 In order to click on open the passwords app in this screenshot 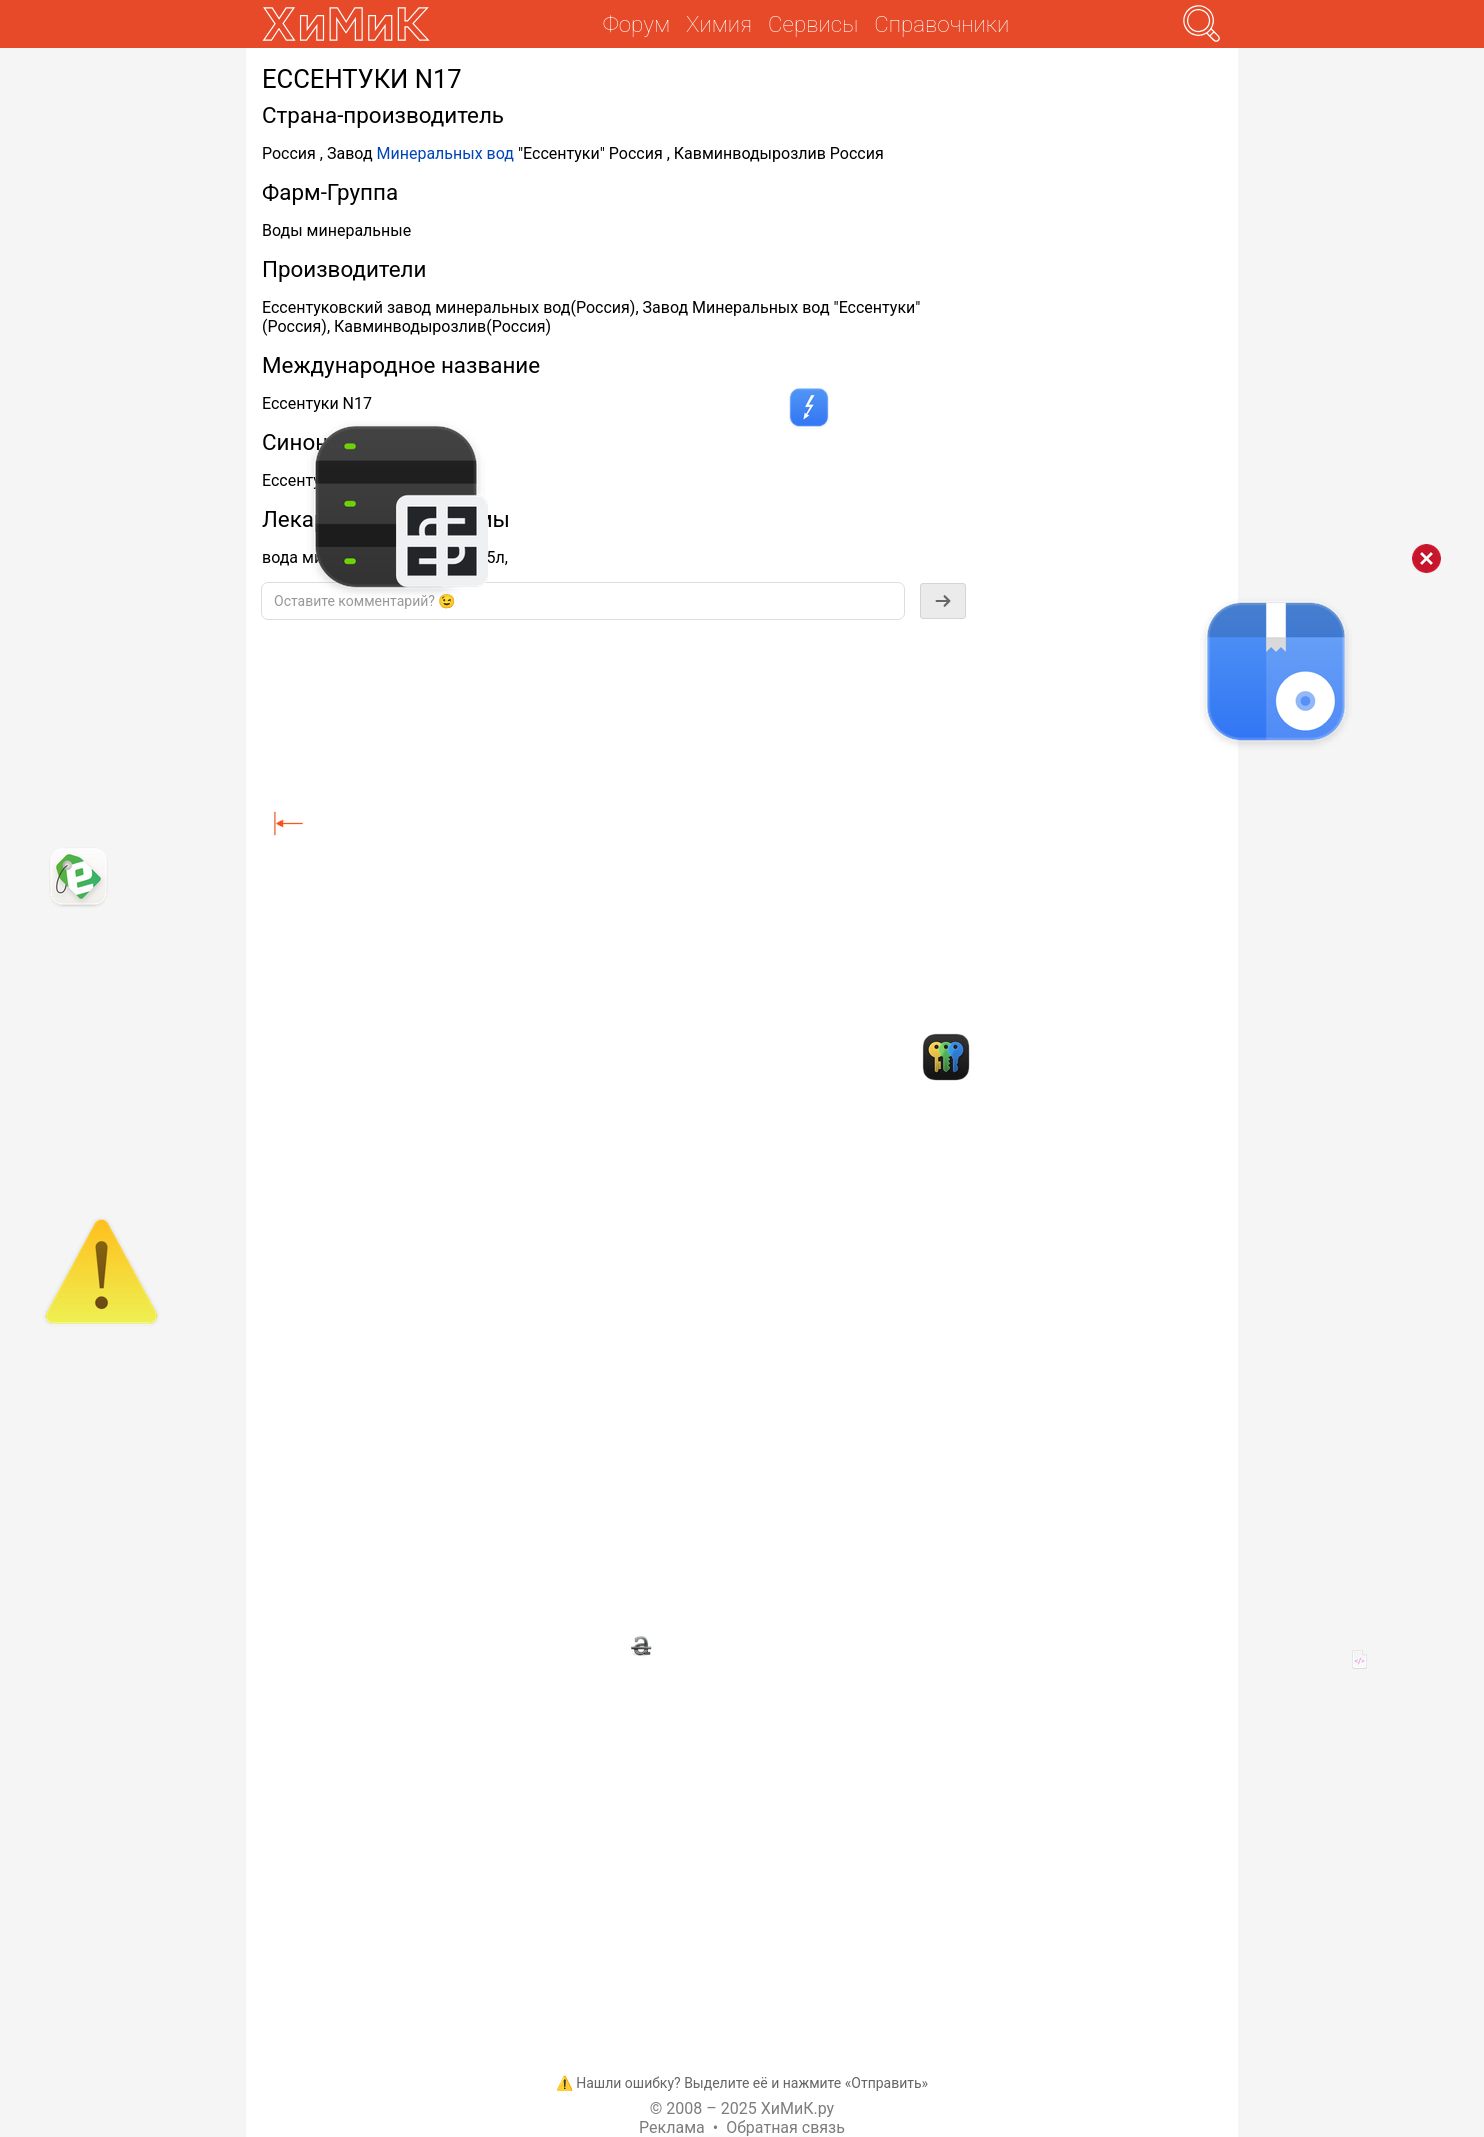, I will do `click(946, 1057)`.